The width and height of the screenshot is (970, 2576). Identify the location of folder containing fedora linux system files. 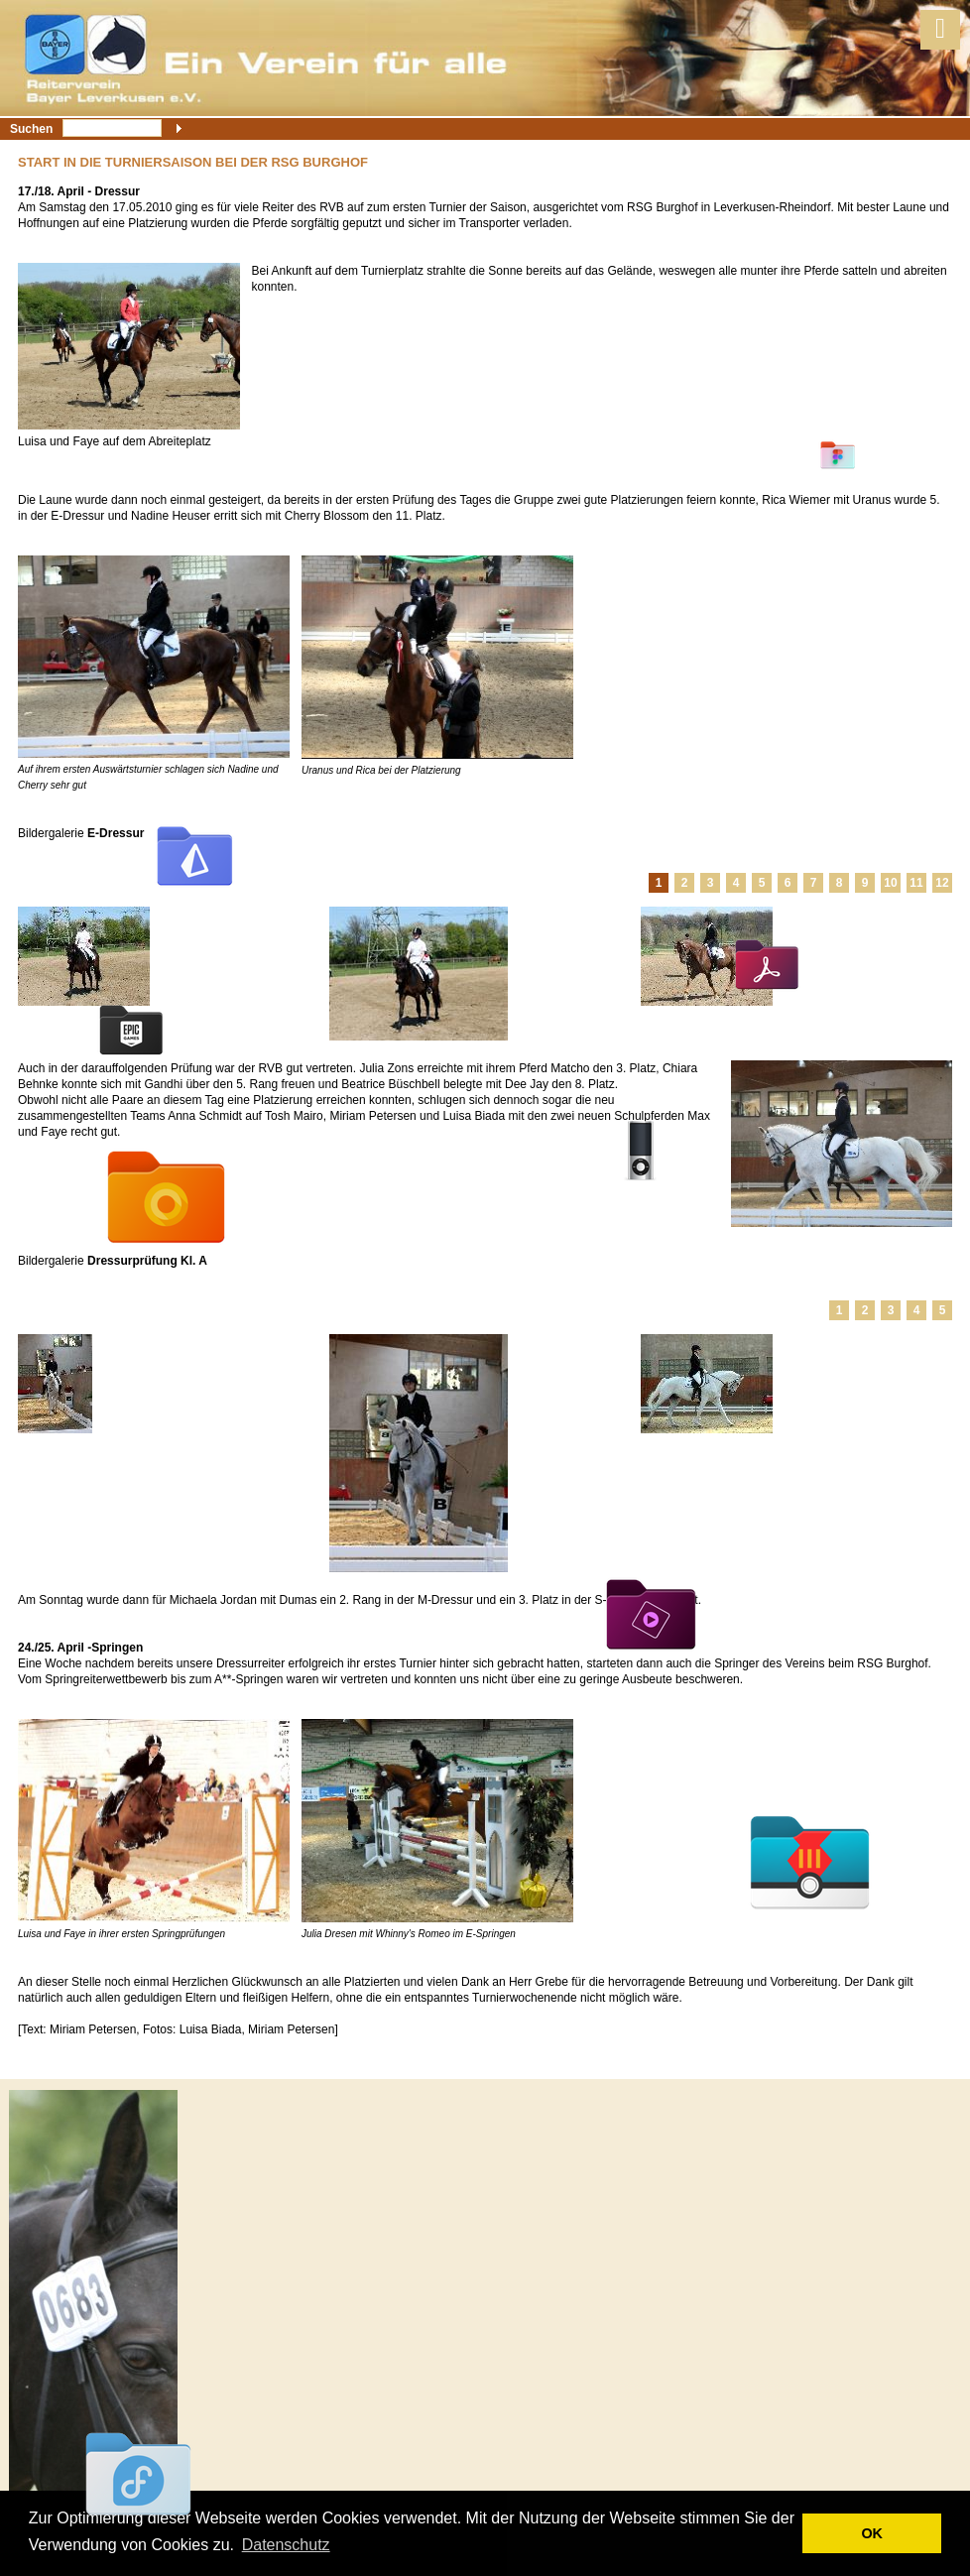
(138, 2477).